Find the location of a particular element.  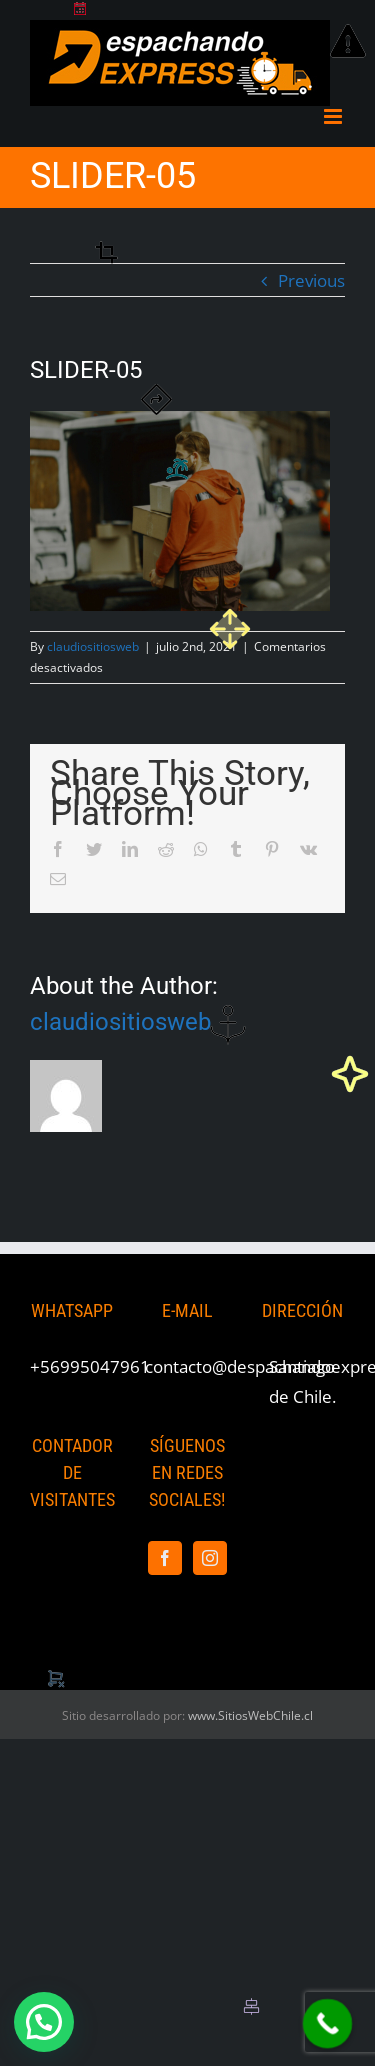

view calendar or scheduled events is located at coordinates (80, 9).